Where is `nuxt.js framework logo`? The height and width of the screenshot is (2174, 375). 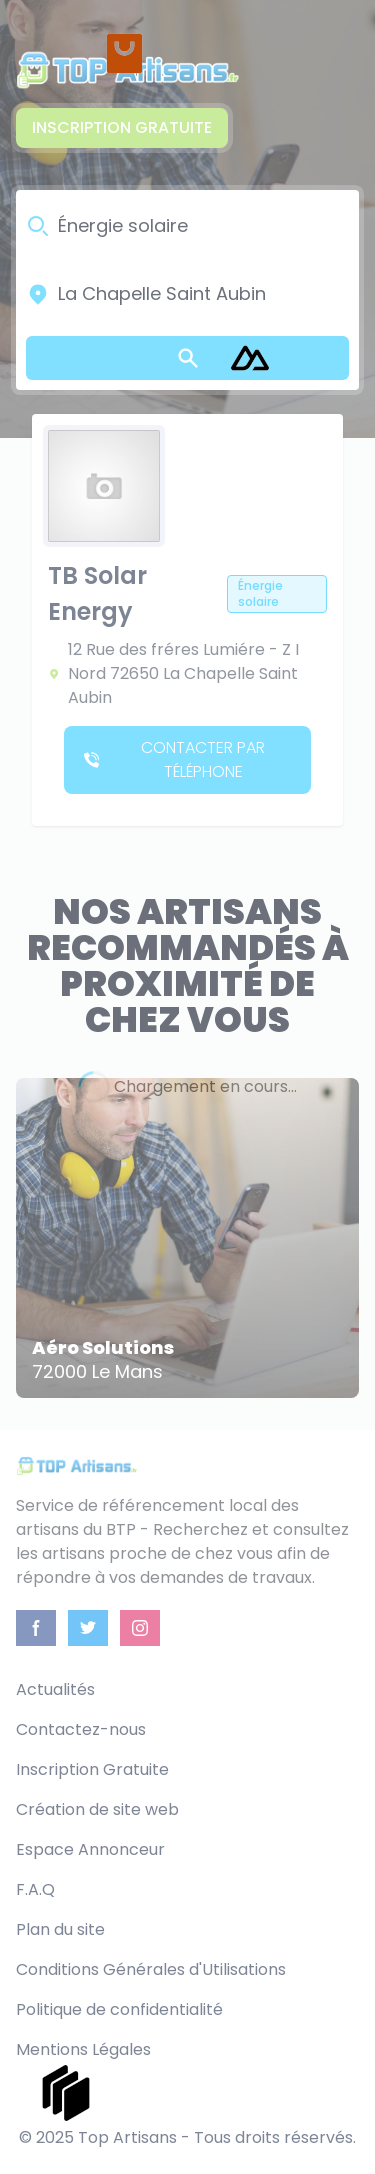
nuxt.js framework logo is located at coordinates (250, 358).